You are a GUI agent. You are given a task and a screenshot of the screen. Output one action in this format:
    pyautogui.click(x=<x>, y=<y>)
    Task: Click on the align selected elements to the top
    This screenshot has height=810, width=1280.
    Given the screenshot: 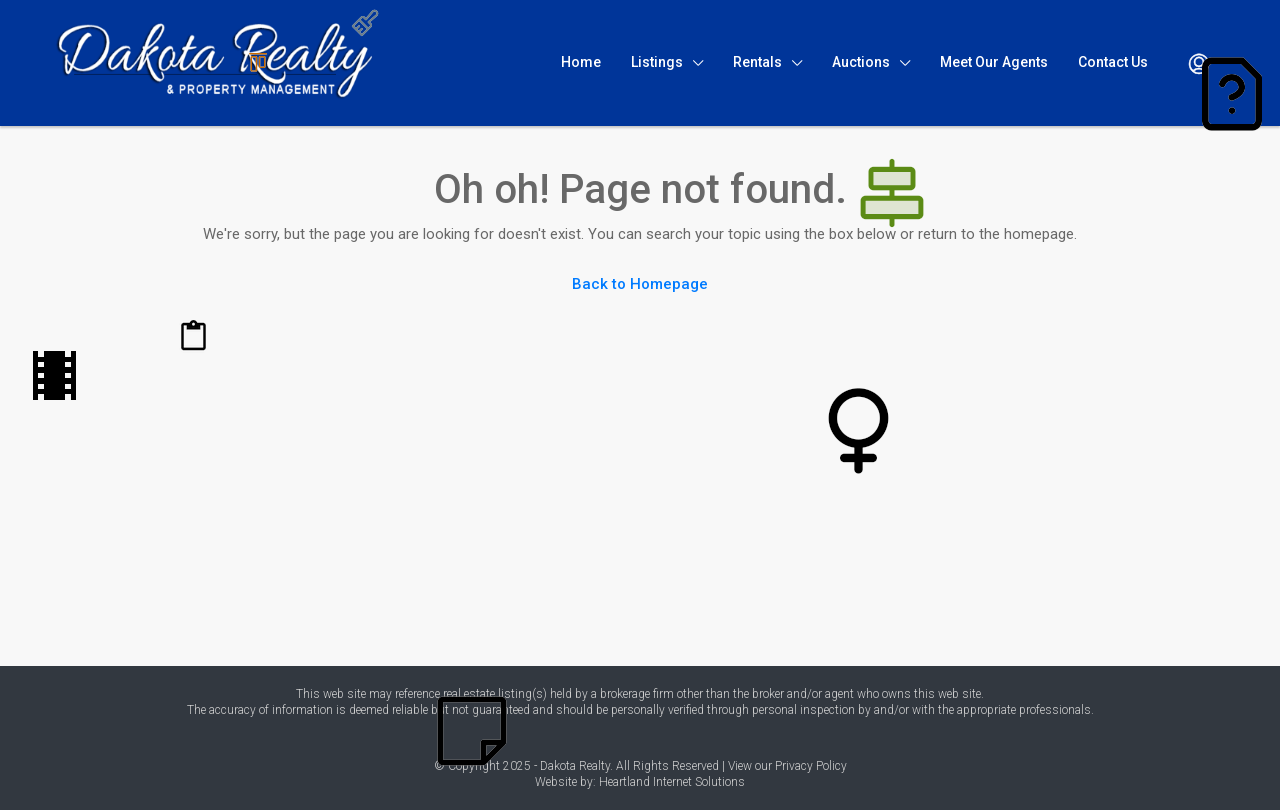 What is the action you would take?
    pyautogui.click(x=258, y=62)
    